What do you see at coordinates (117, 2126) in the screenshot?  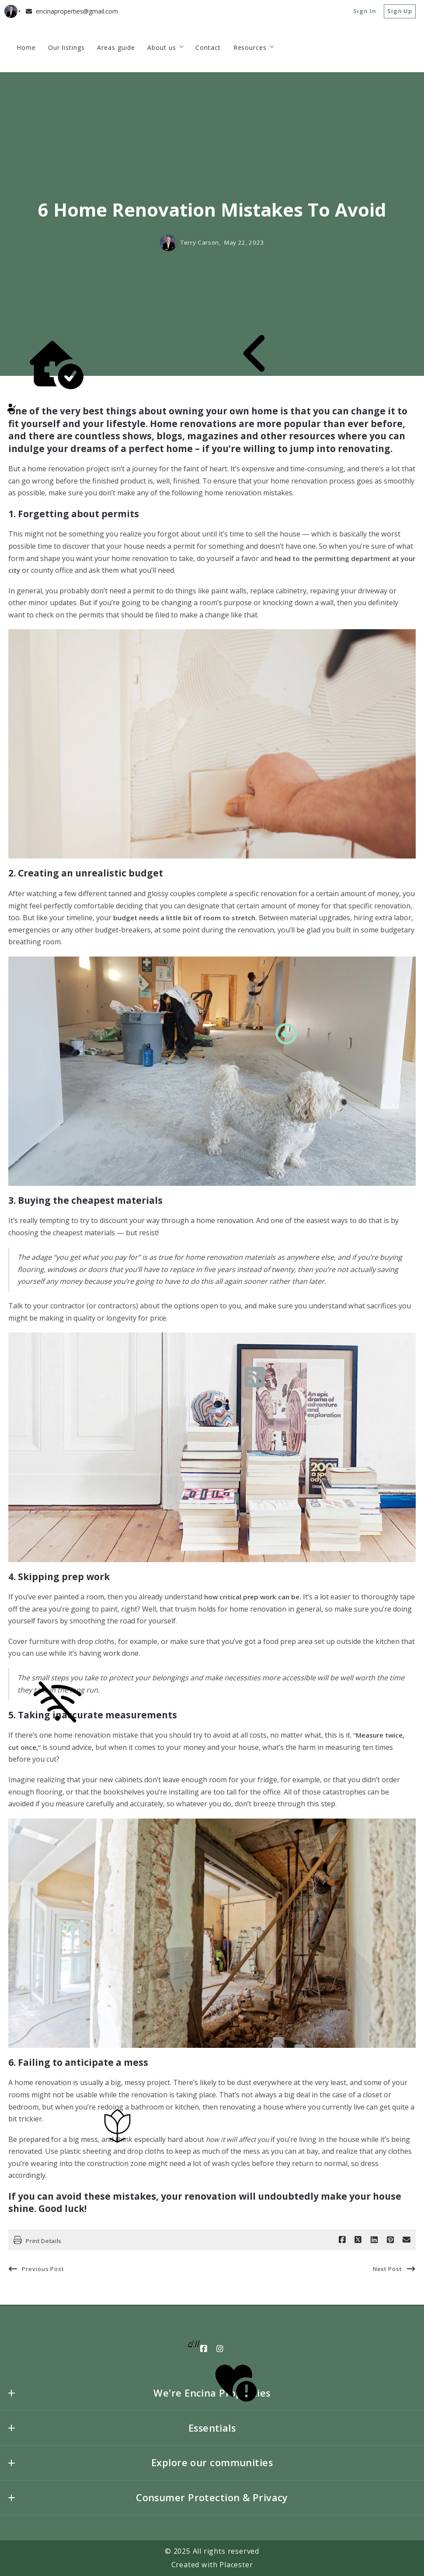 I see `view garden or plant-related content` at bounding box center [117, 2126].